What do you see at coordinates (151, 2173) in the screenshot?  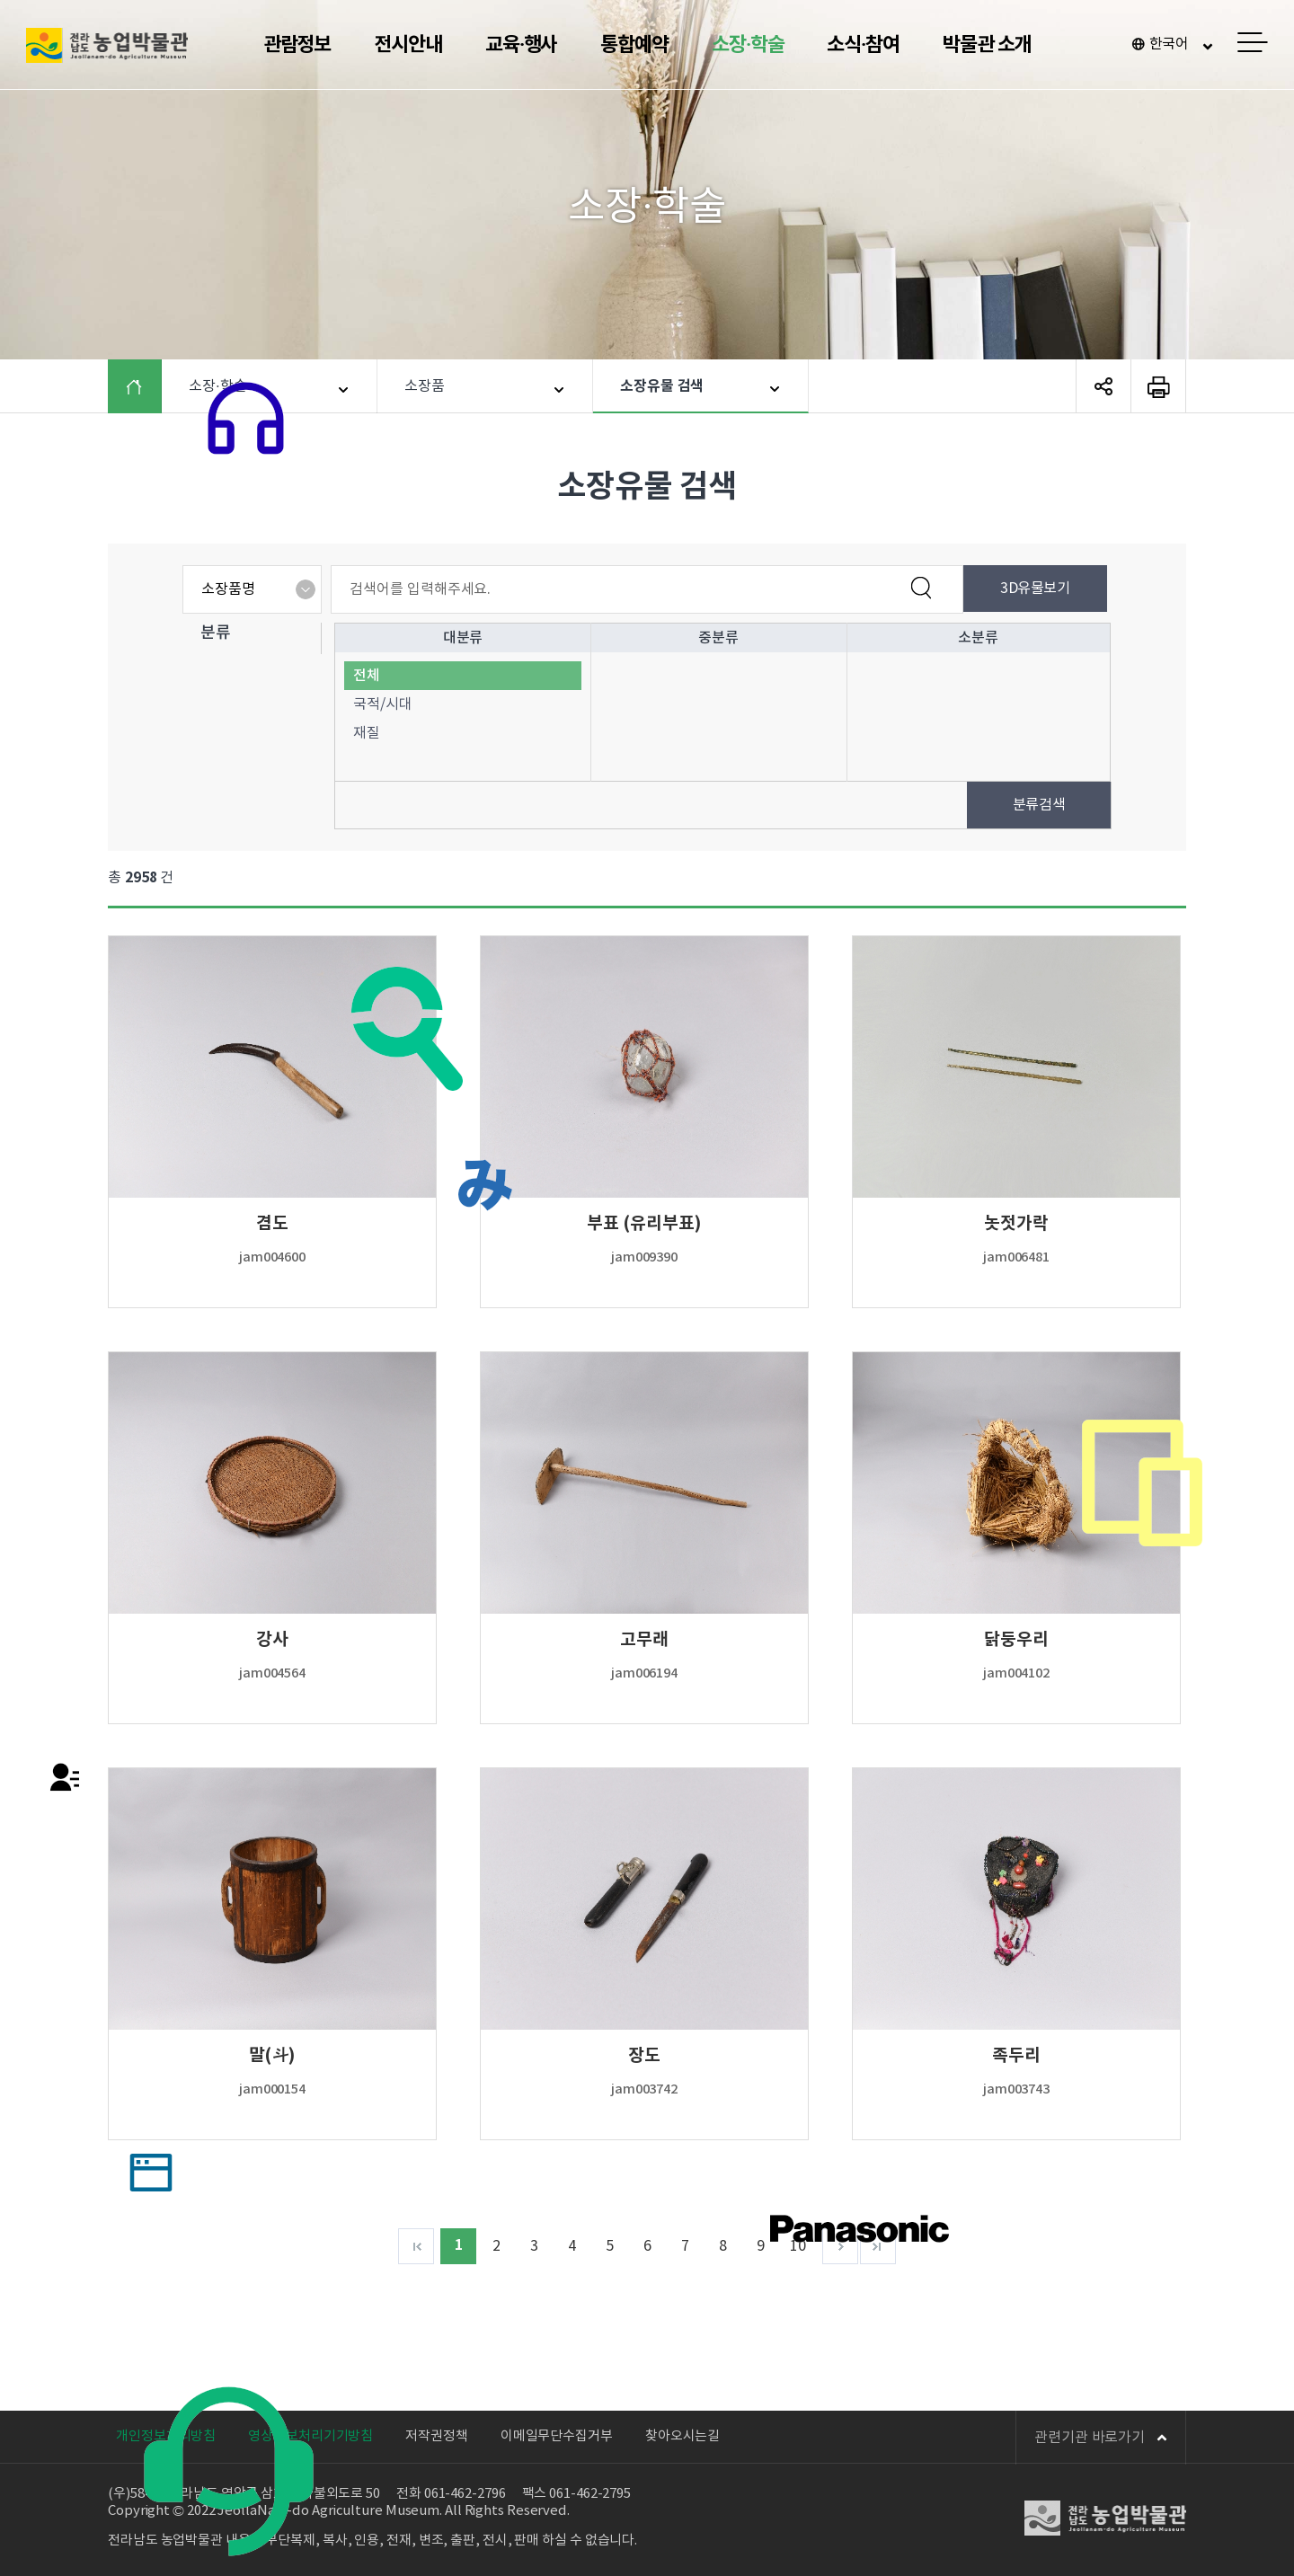 I see `open a new browser window` at bounding box center [151, 2173].